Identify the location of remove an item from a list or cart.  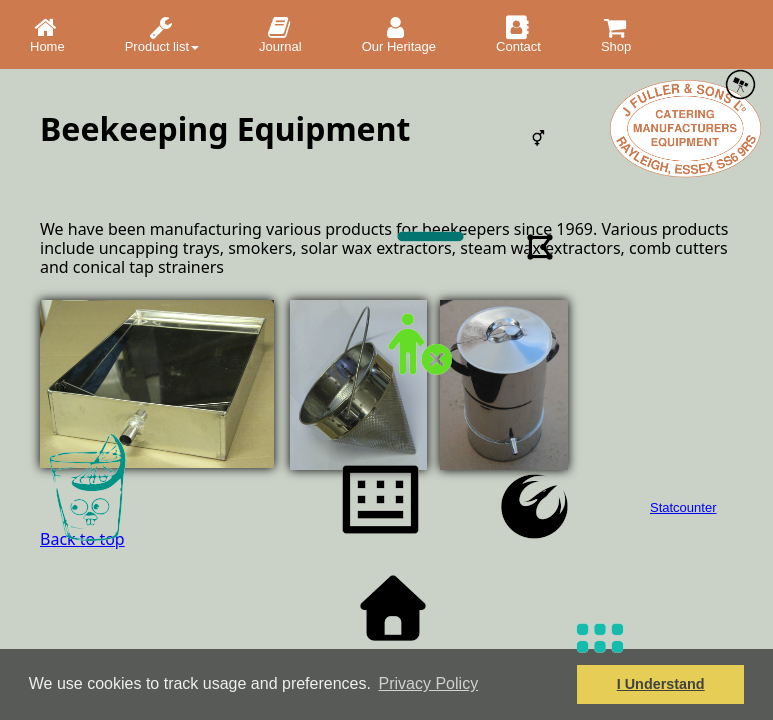
(430, 236).